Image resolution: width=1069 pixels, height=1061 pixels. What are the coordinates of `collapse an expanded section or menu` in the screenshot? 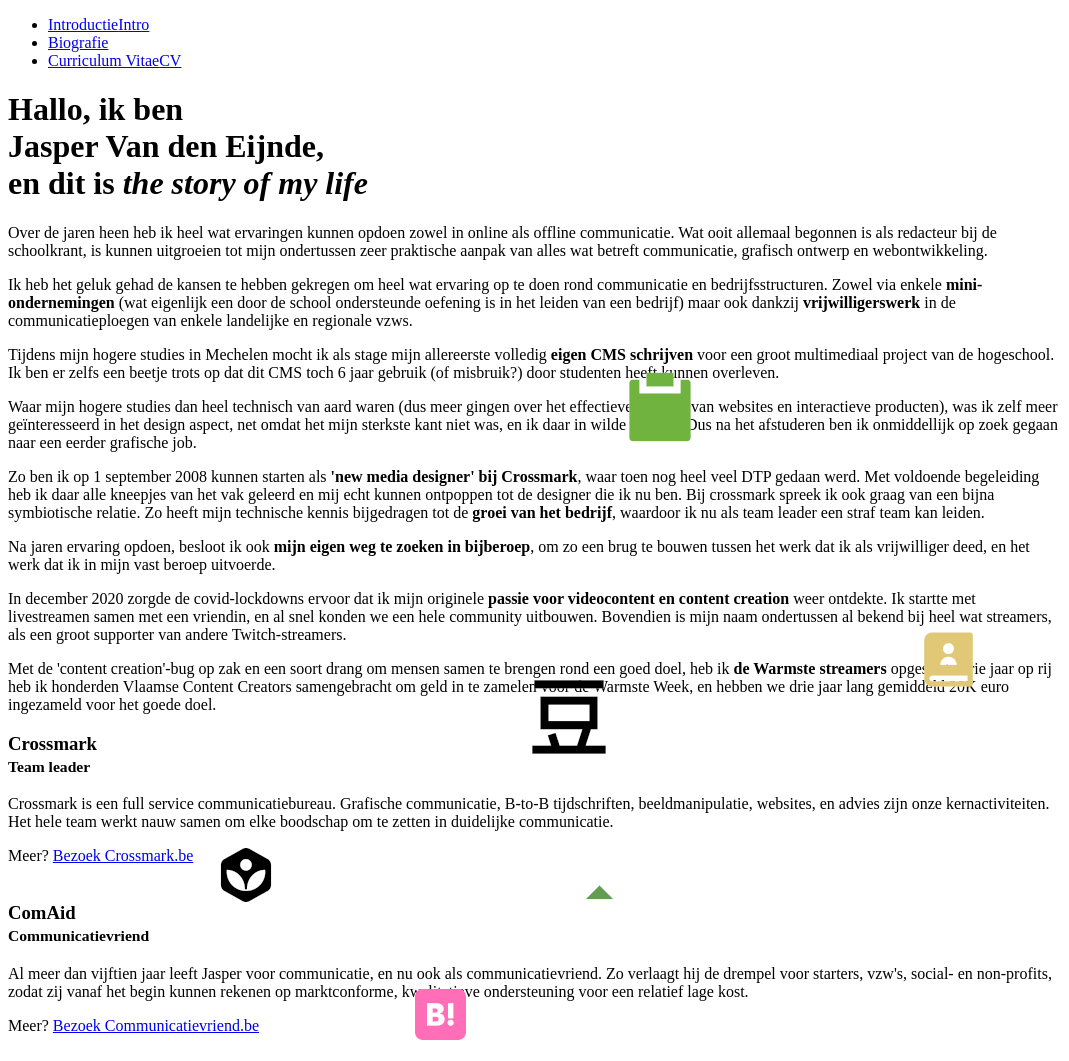 It's located at (599, 894).